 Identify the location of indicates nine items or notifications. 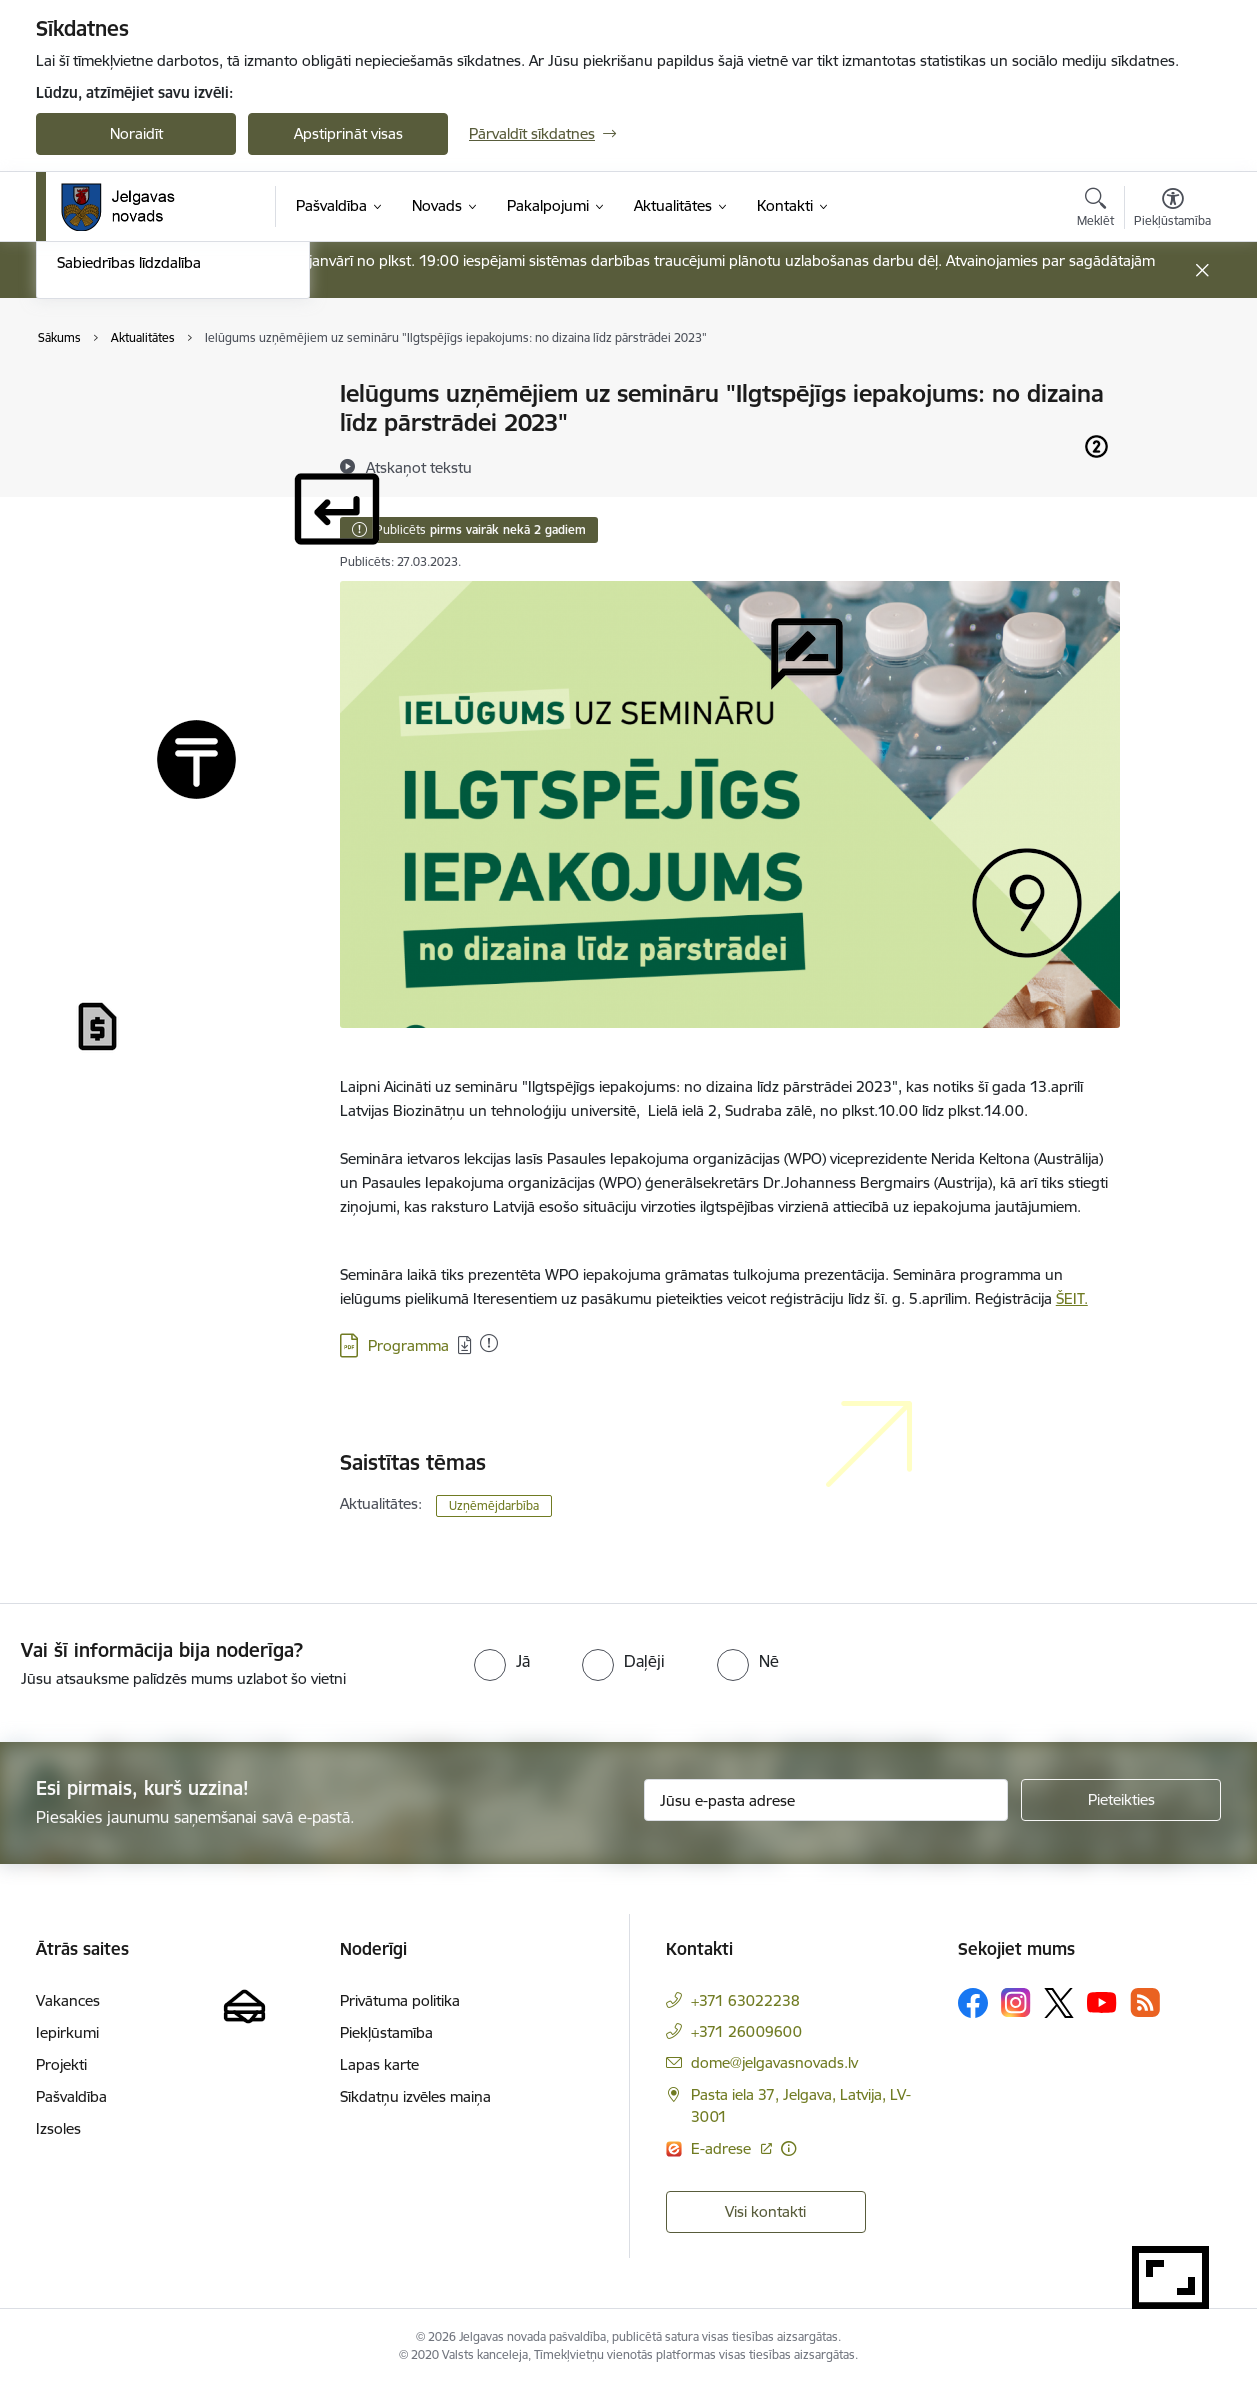
(1027, 903).